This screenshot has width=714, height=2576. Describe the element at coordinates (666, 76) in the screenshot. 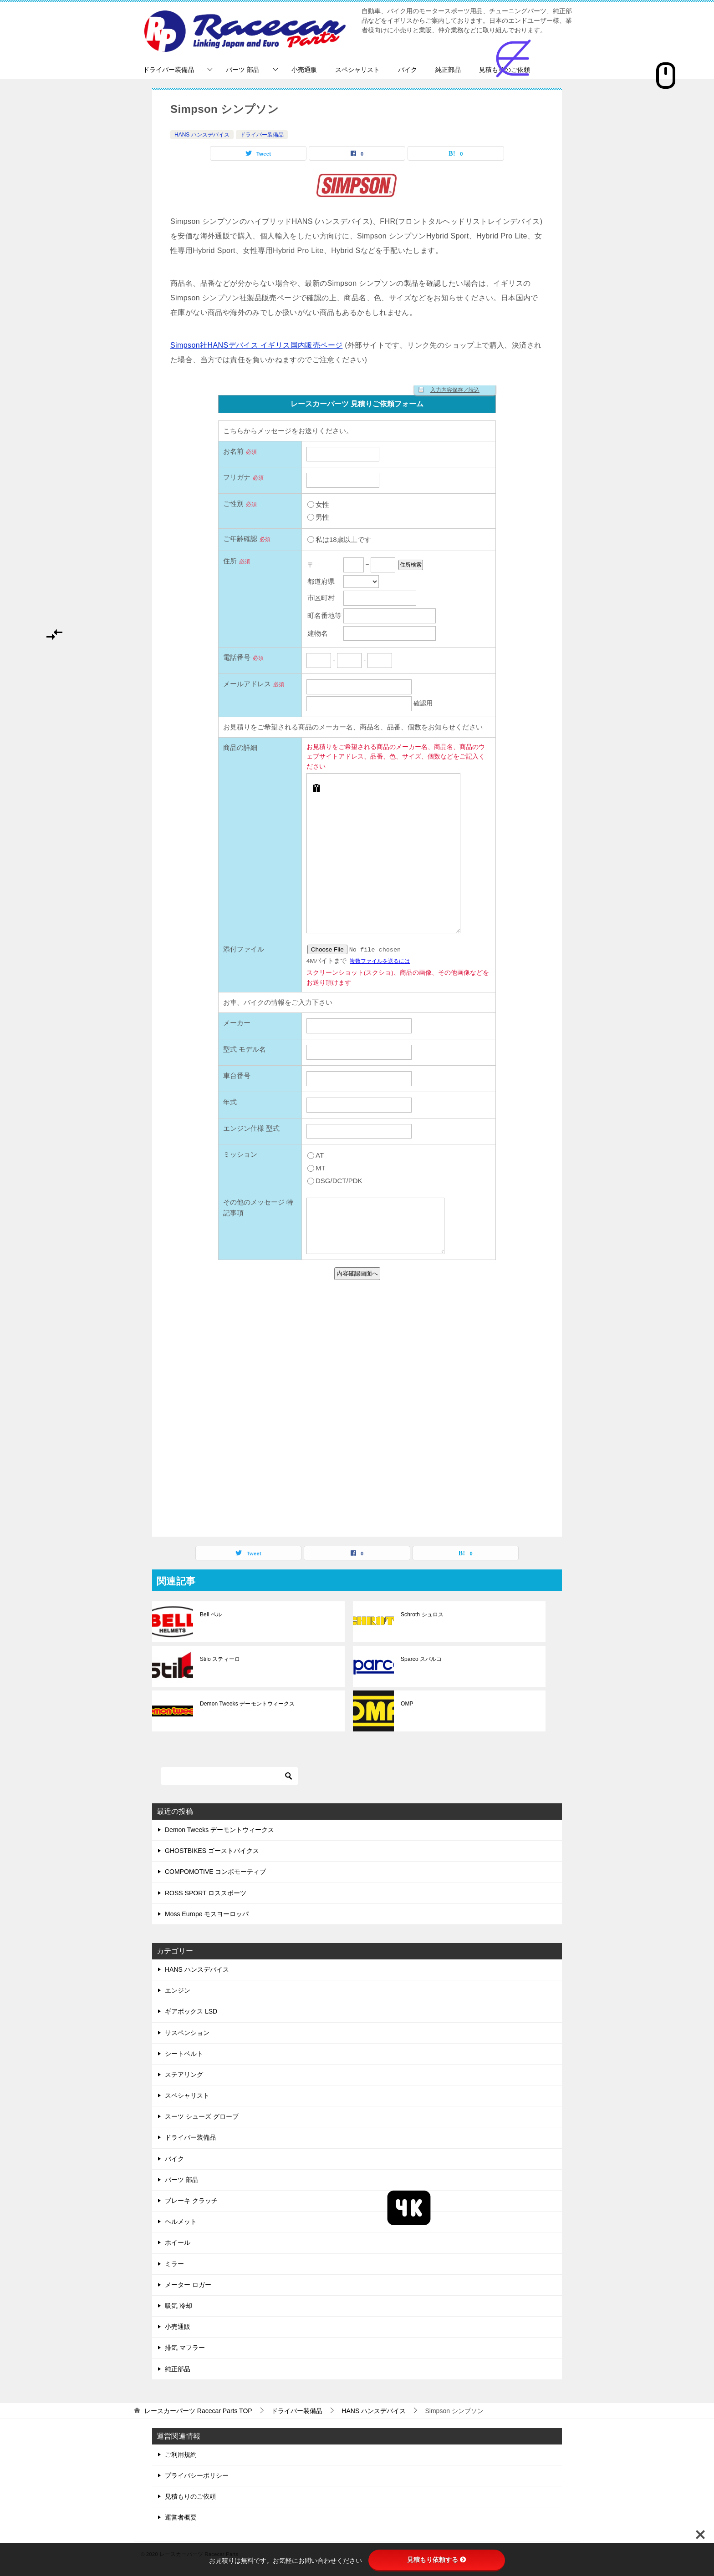

I see `mouse input device indicator` at that location.